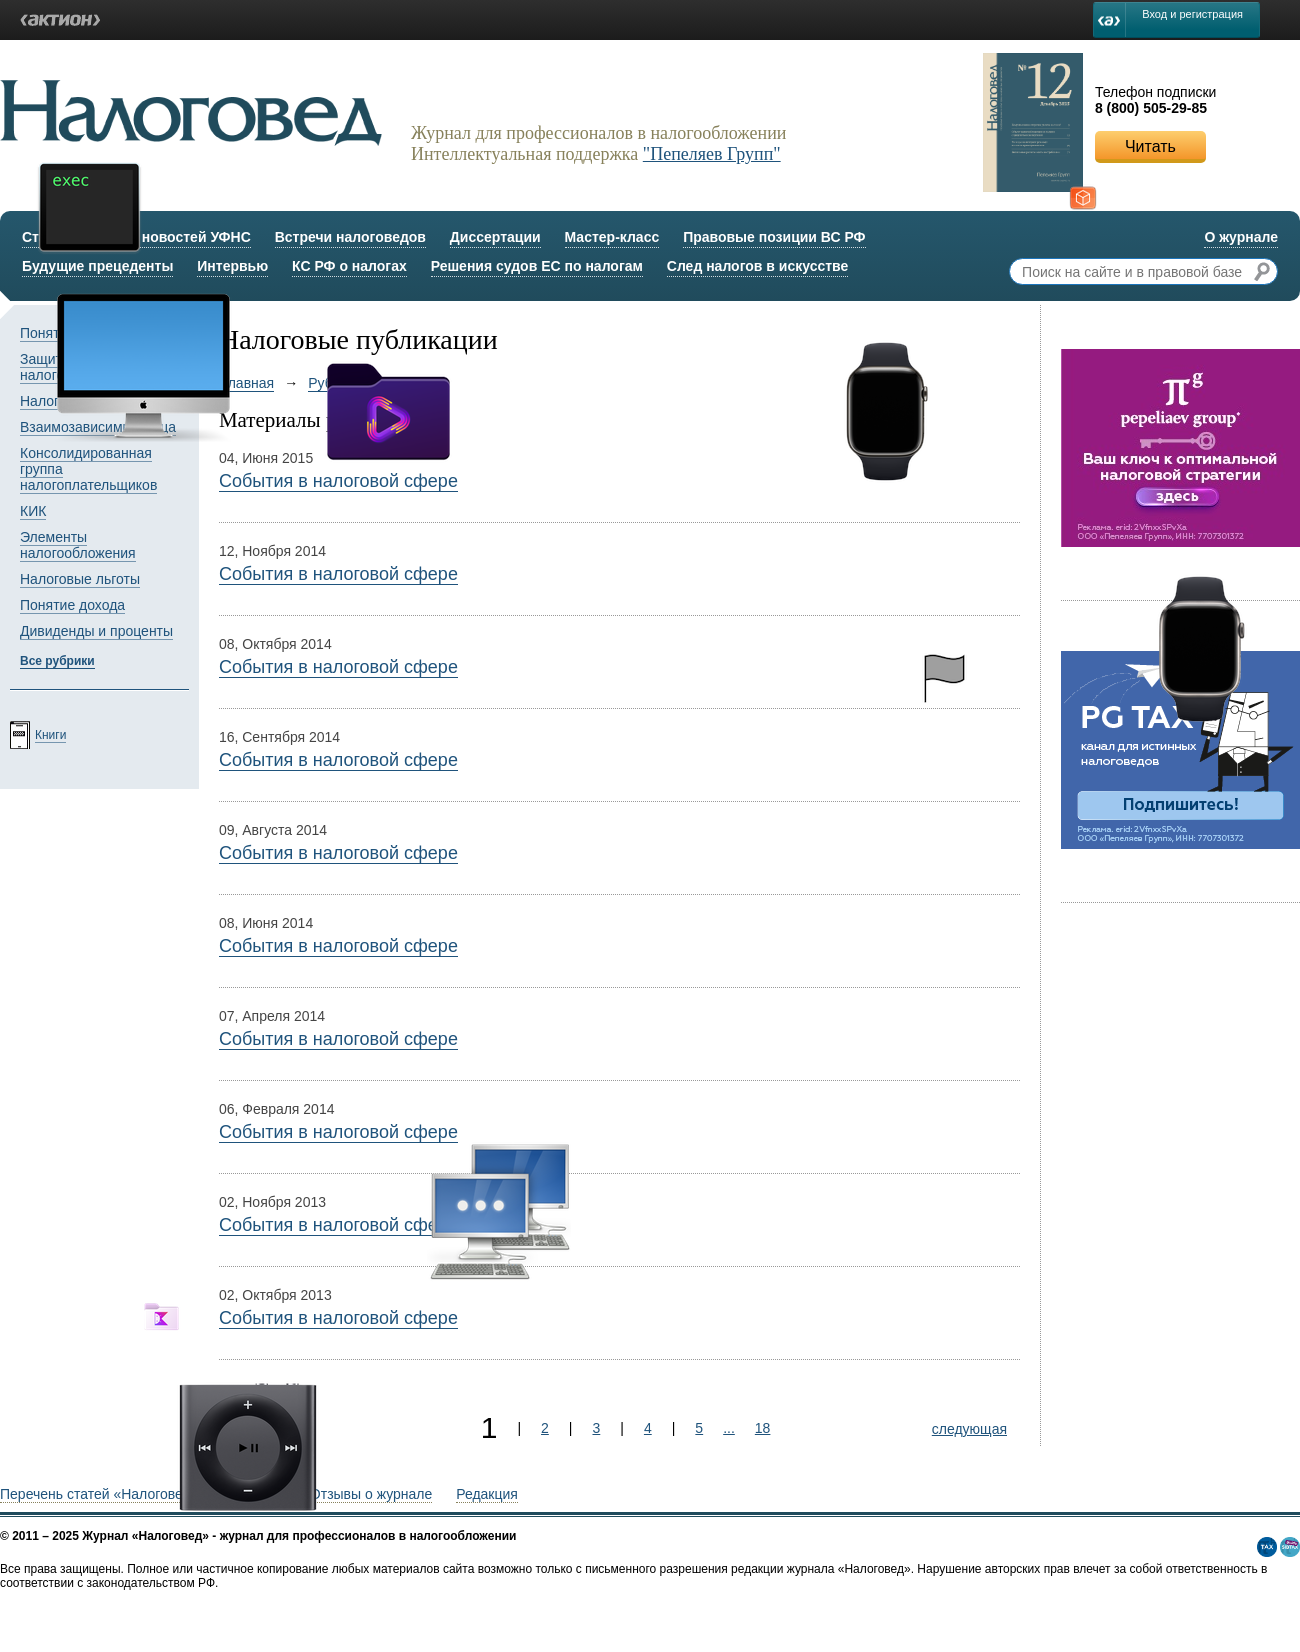  Describe the element at coordinates (248, 1447) in the screenshot. I see `manage your connected iPod shuffle device` at that location.